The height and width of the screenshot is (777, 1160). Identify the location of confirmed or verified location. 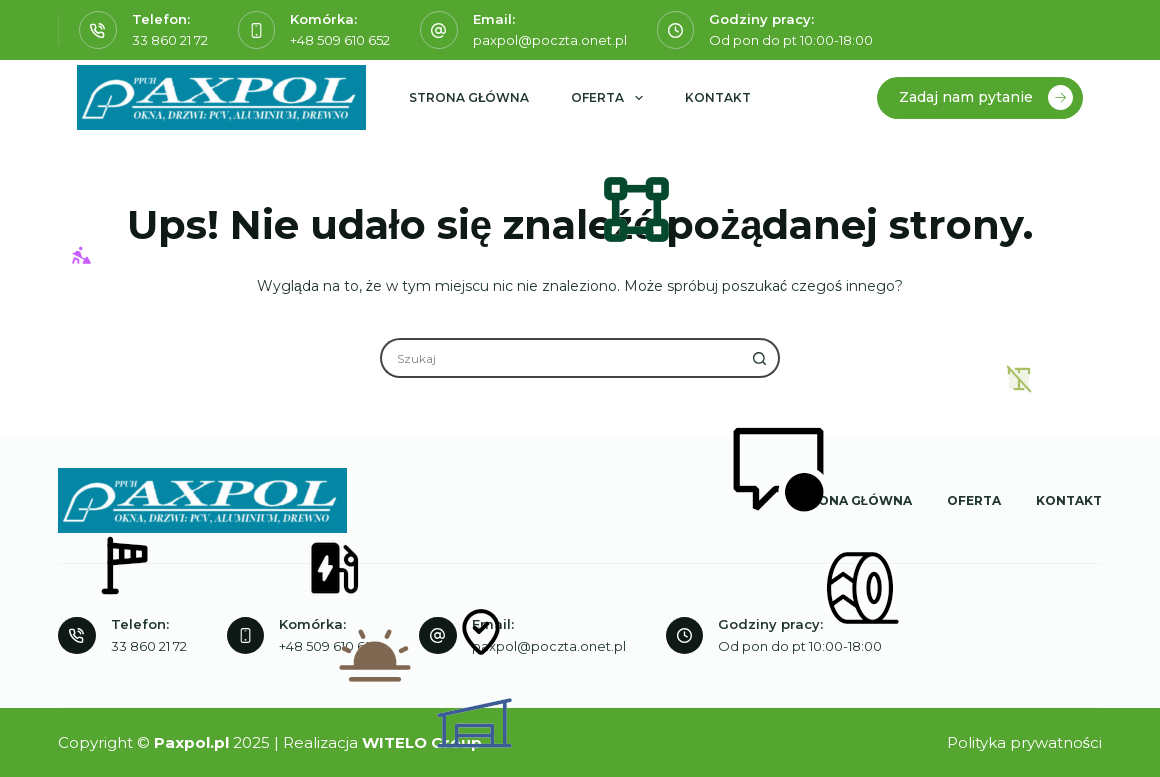
(481, 632).